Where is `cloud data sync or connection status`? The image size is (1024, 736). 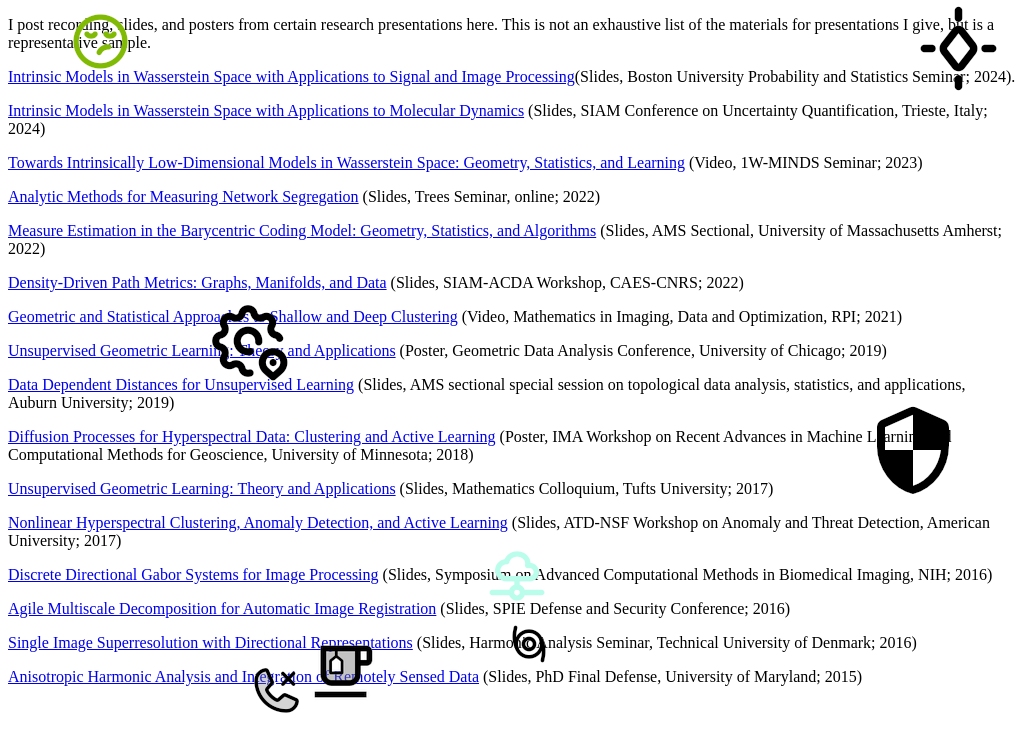
cloud data sync or connection status is located at coordinates (517, 576).